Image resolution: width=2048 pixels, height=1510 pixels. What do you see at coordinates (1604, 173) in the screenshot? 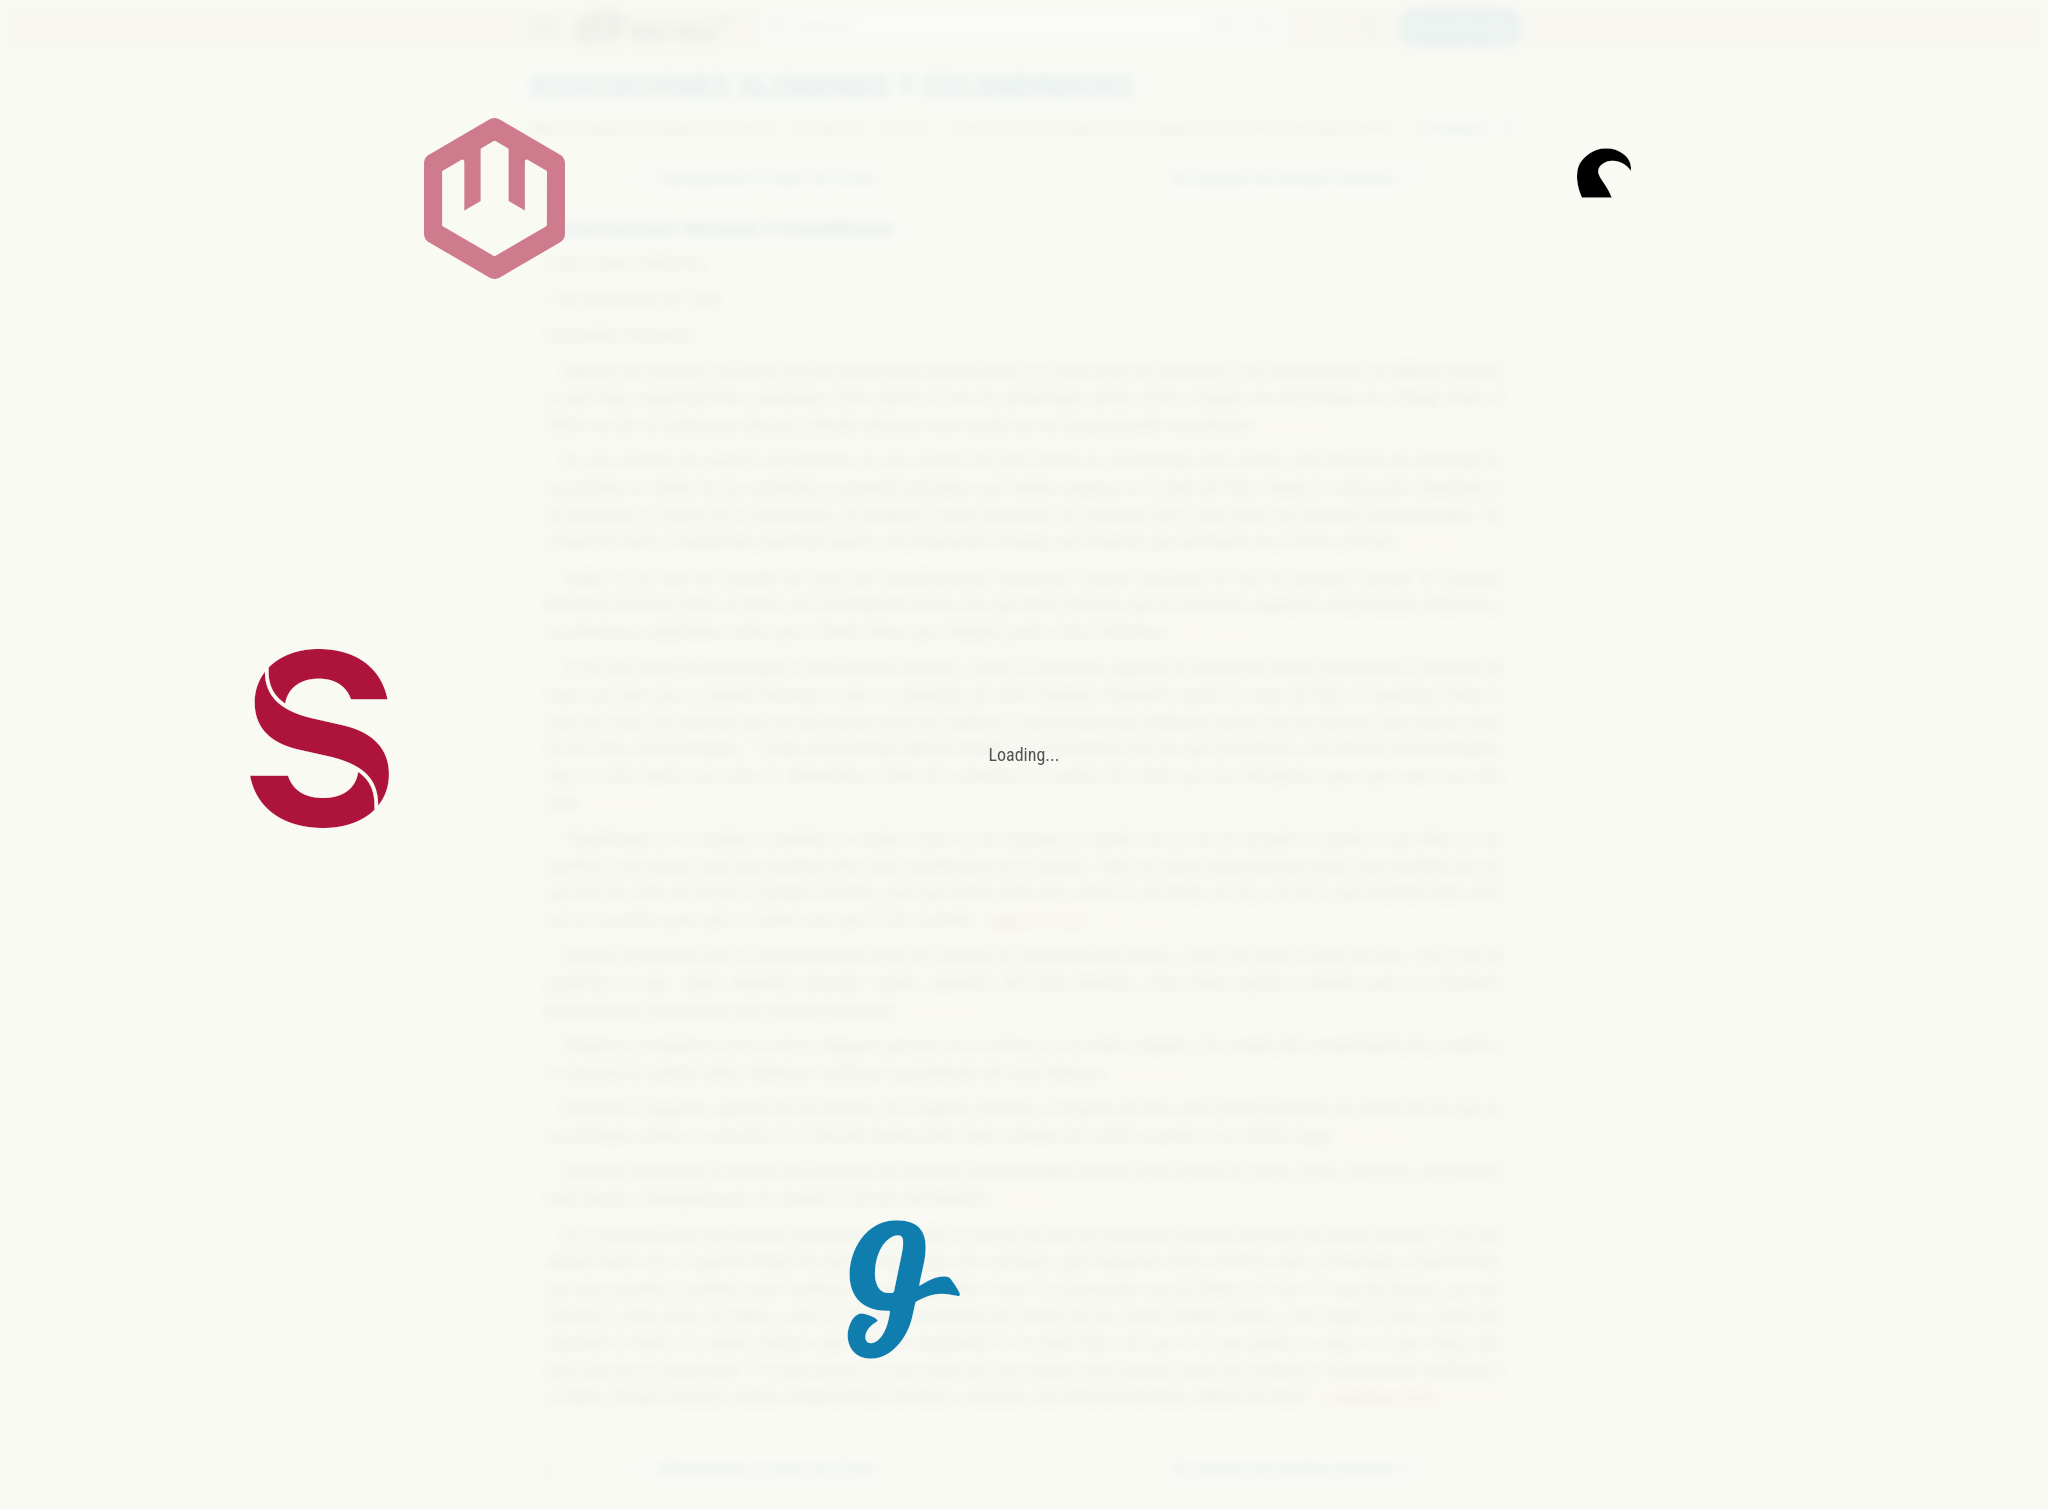
I see `open OctoPrint 3D printer management interface` at bounding box center [1604, 173].